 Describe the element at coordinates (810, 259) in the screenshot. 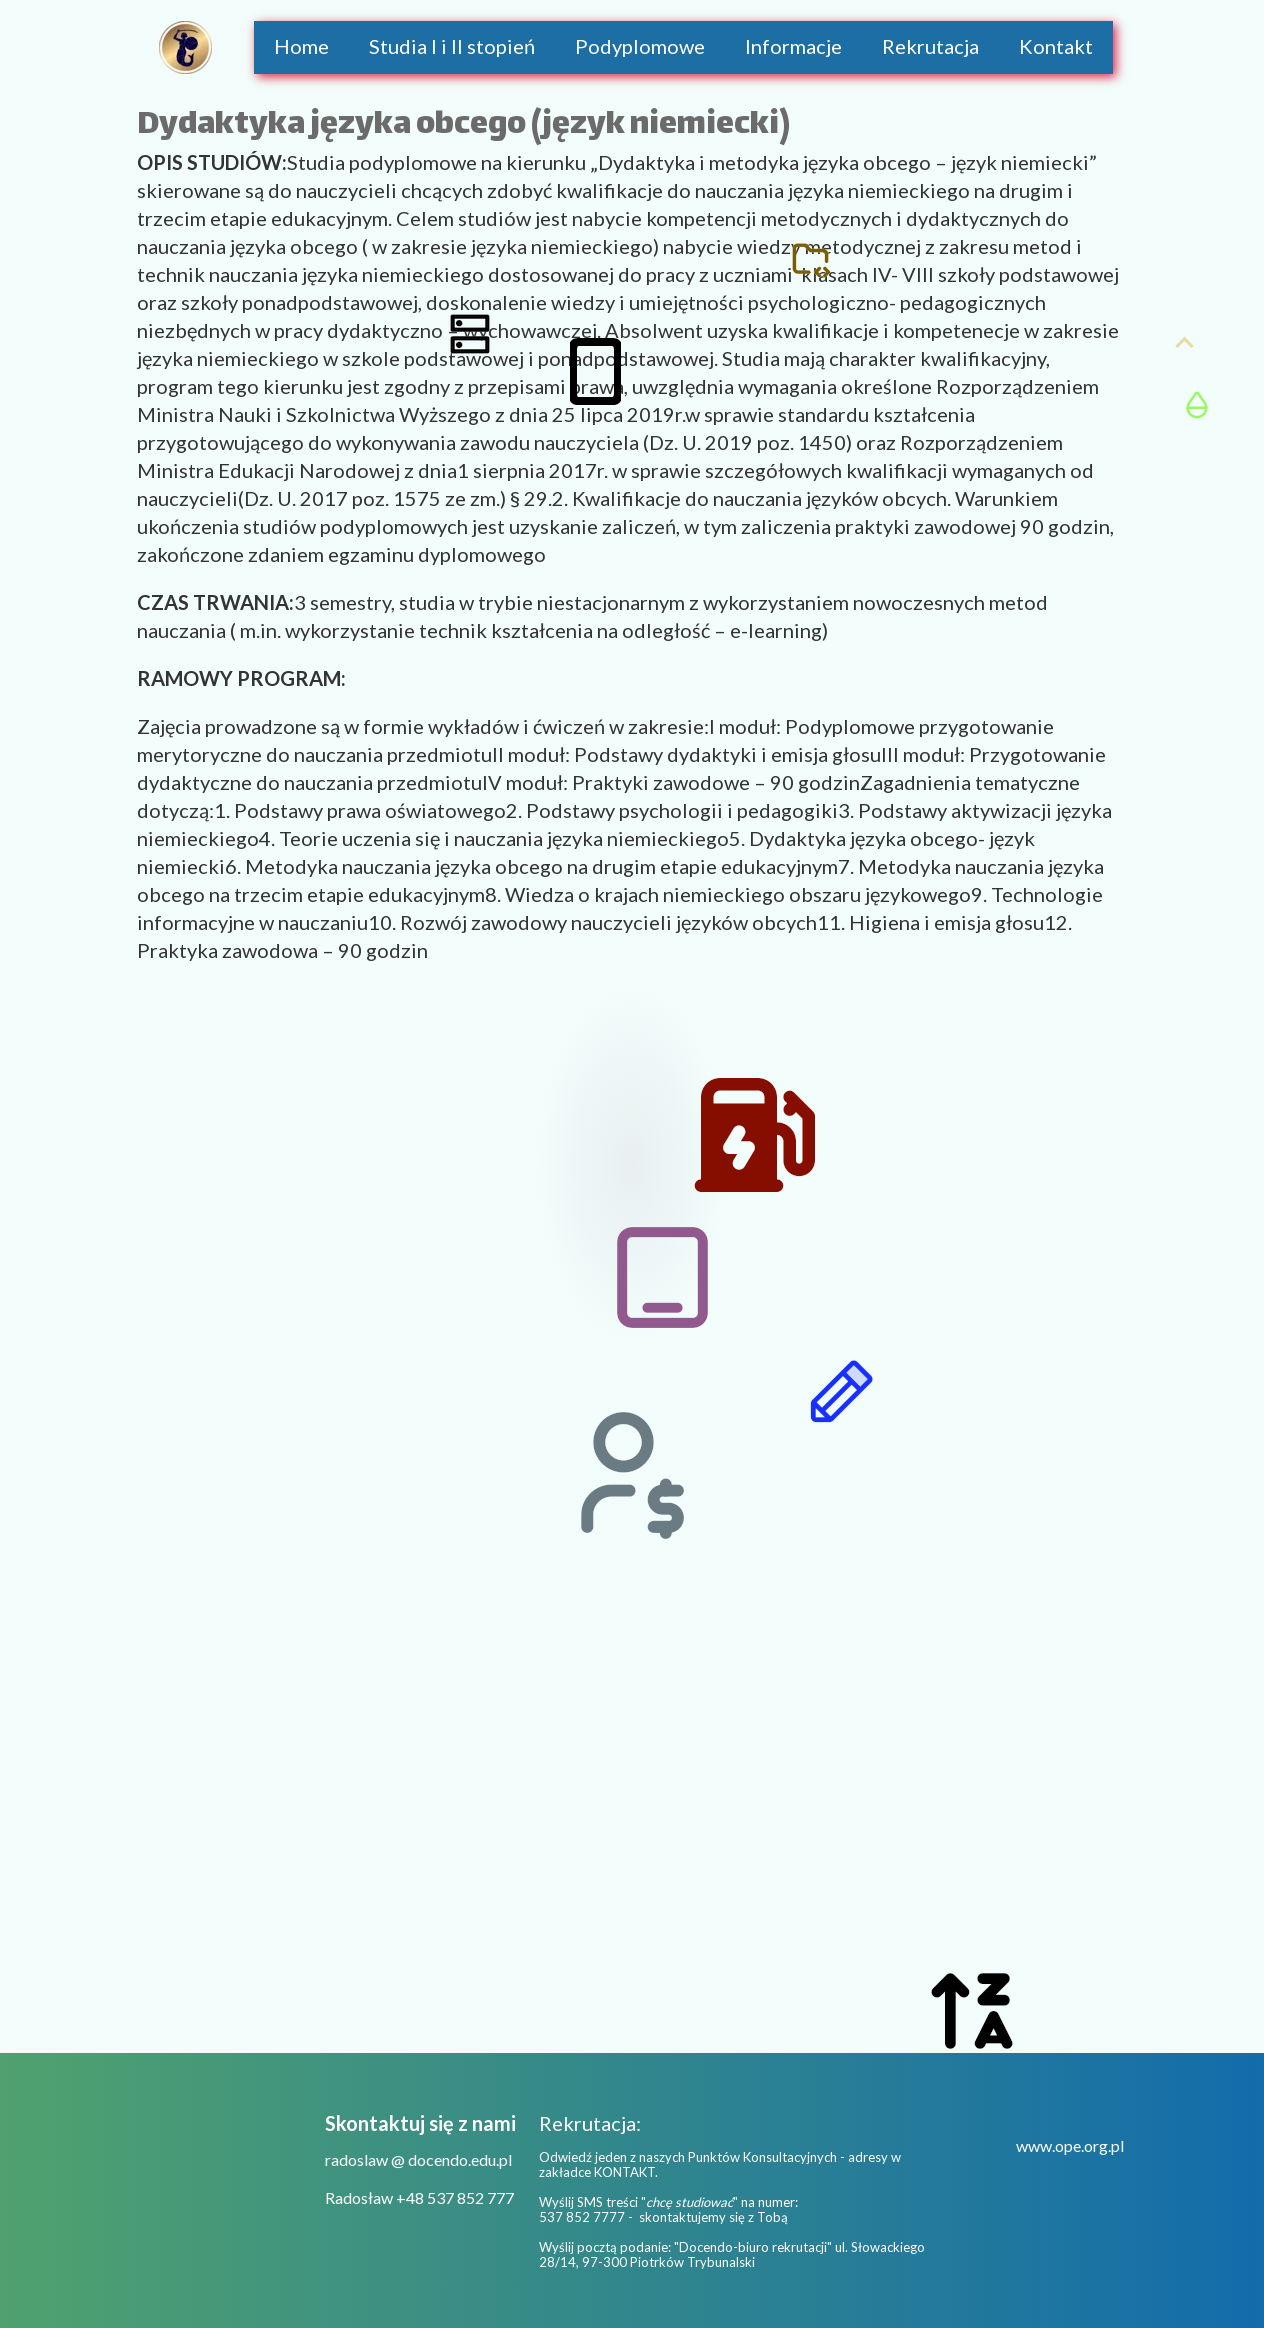

I see `open code projects folder` at that location.